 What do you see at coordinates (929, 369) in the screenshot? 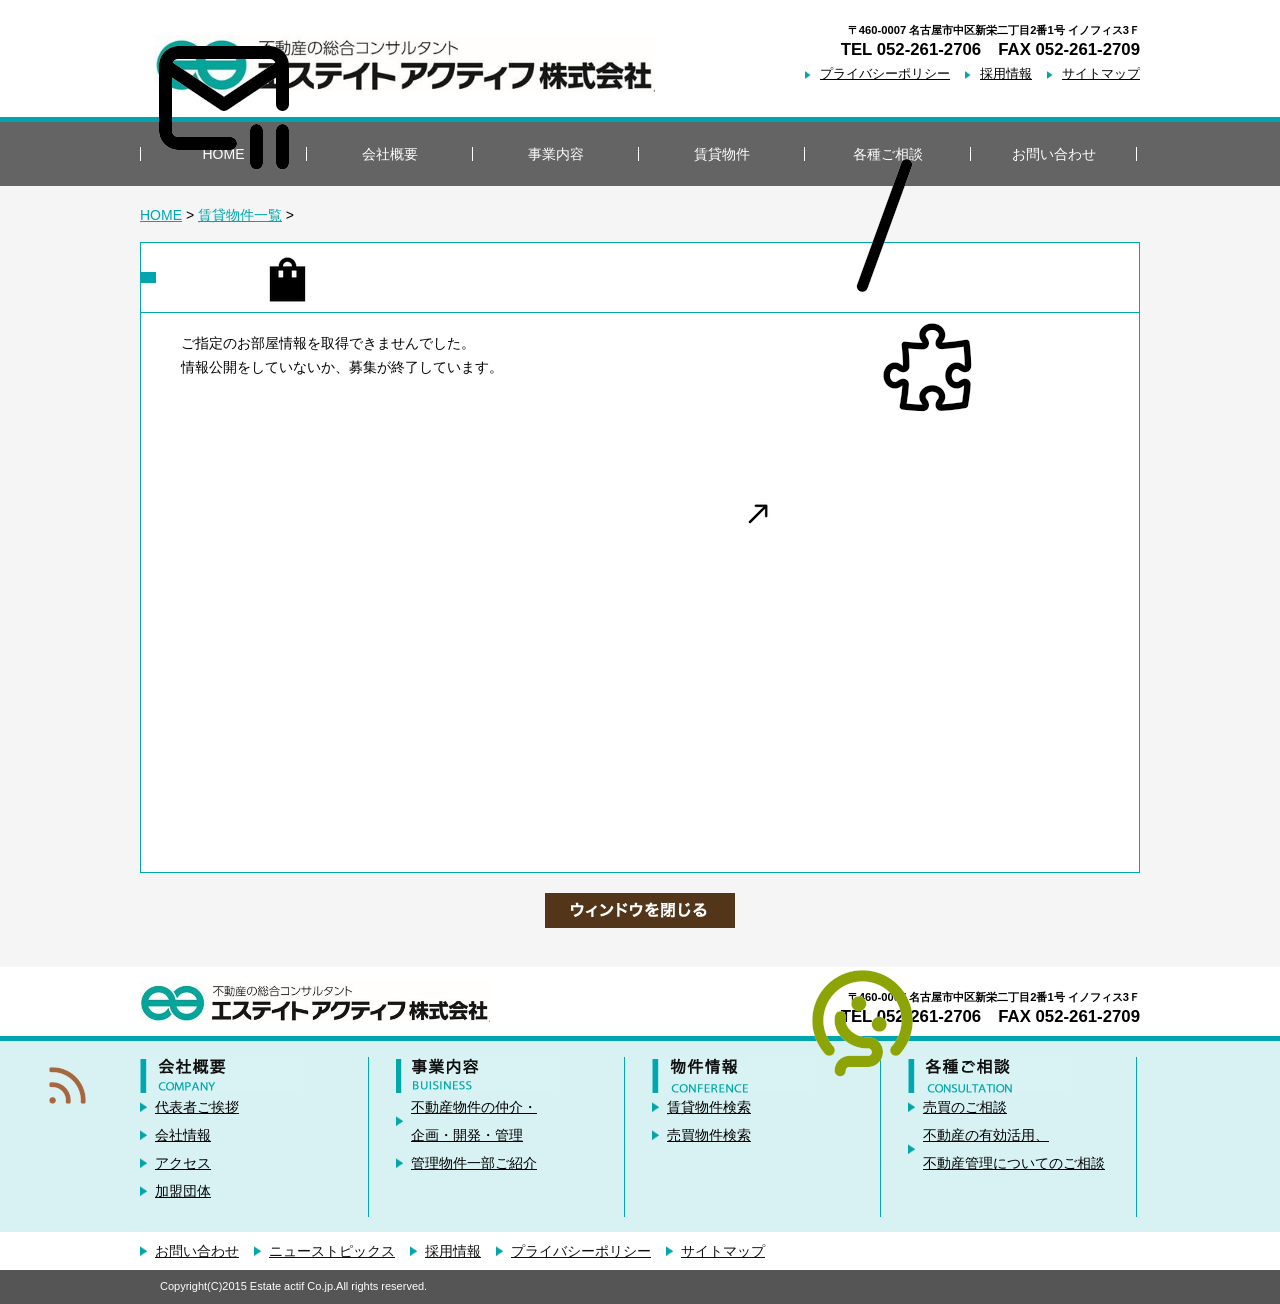
I see `access plugins or extensions` at bounding box center [929, 369].